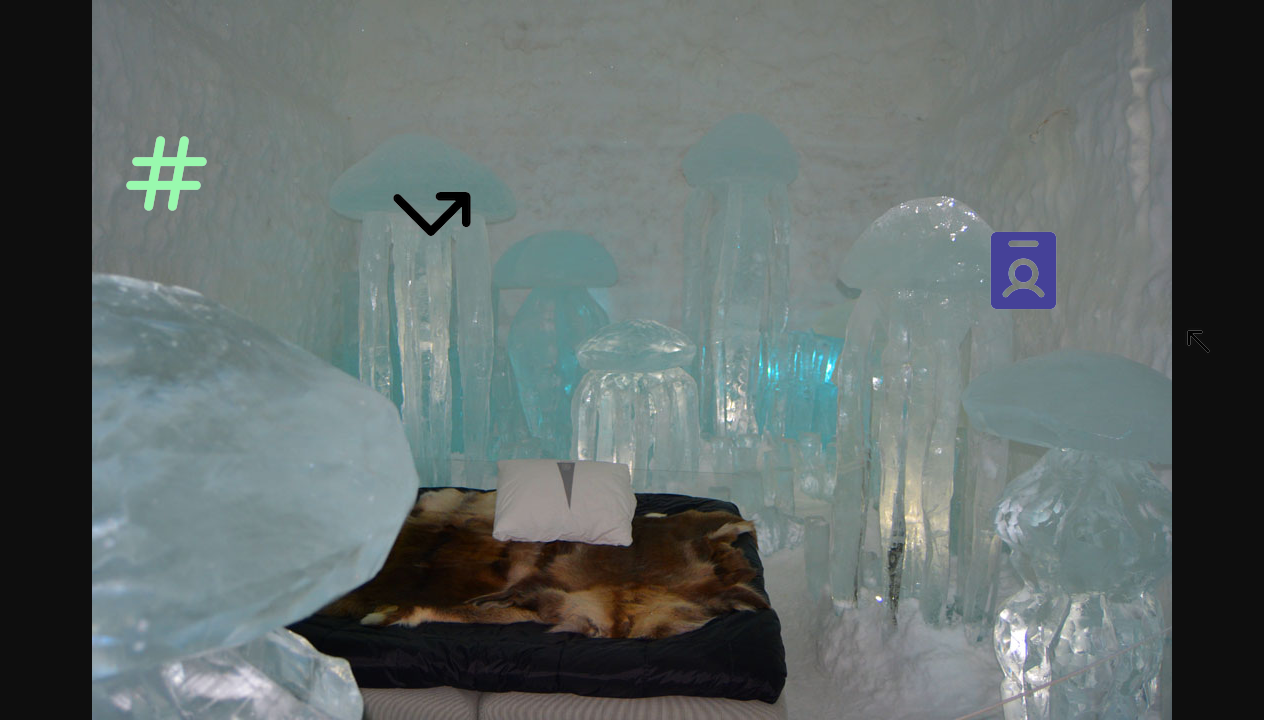 This screenshot has width=1264, height=720. Describe the element at coordinates (1198, 341) in the screenshot. I see `navigate to the northwest direction` at that location.